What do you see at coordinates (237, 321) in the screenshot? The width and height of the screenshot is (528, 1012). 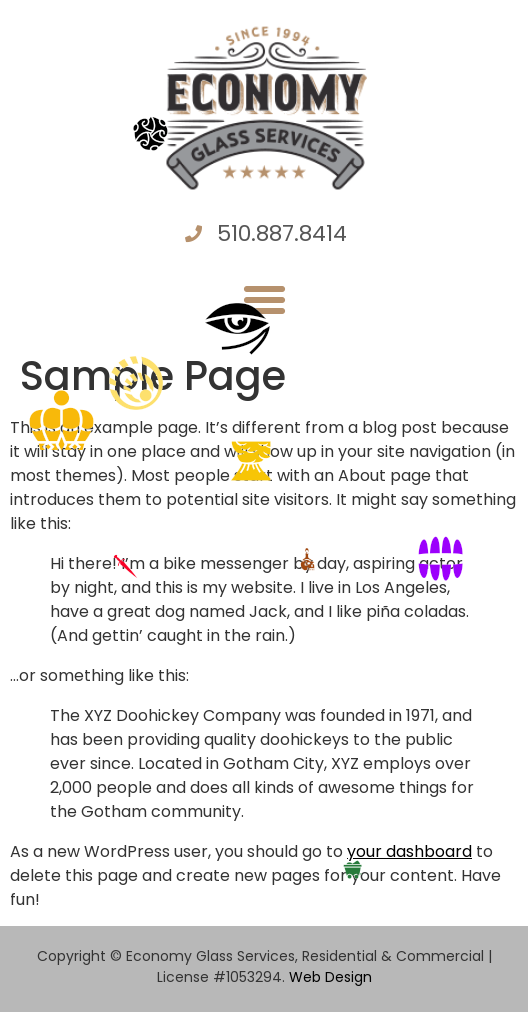 I see `indicates eye strain or fatigue warning` at bounding box center [237, 321].